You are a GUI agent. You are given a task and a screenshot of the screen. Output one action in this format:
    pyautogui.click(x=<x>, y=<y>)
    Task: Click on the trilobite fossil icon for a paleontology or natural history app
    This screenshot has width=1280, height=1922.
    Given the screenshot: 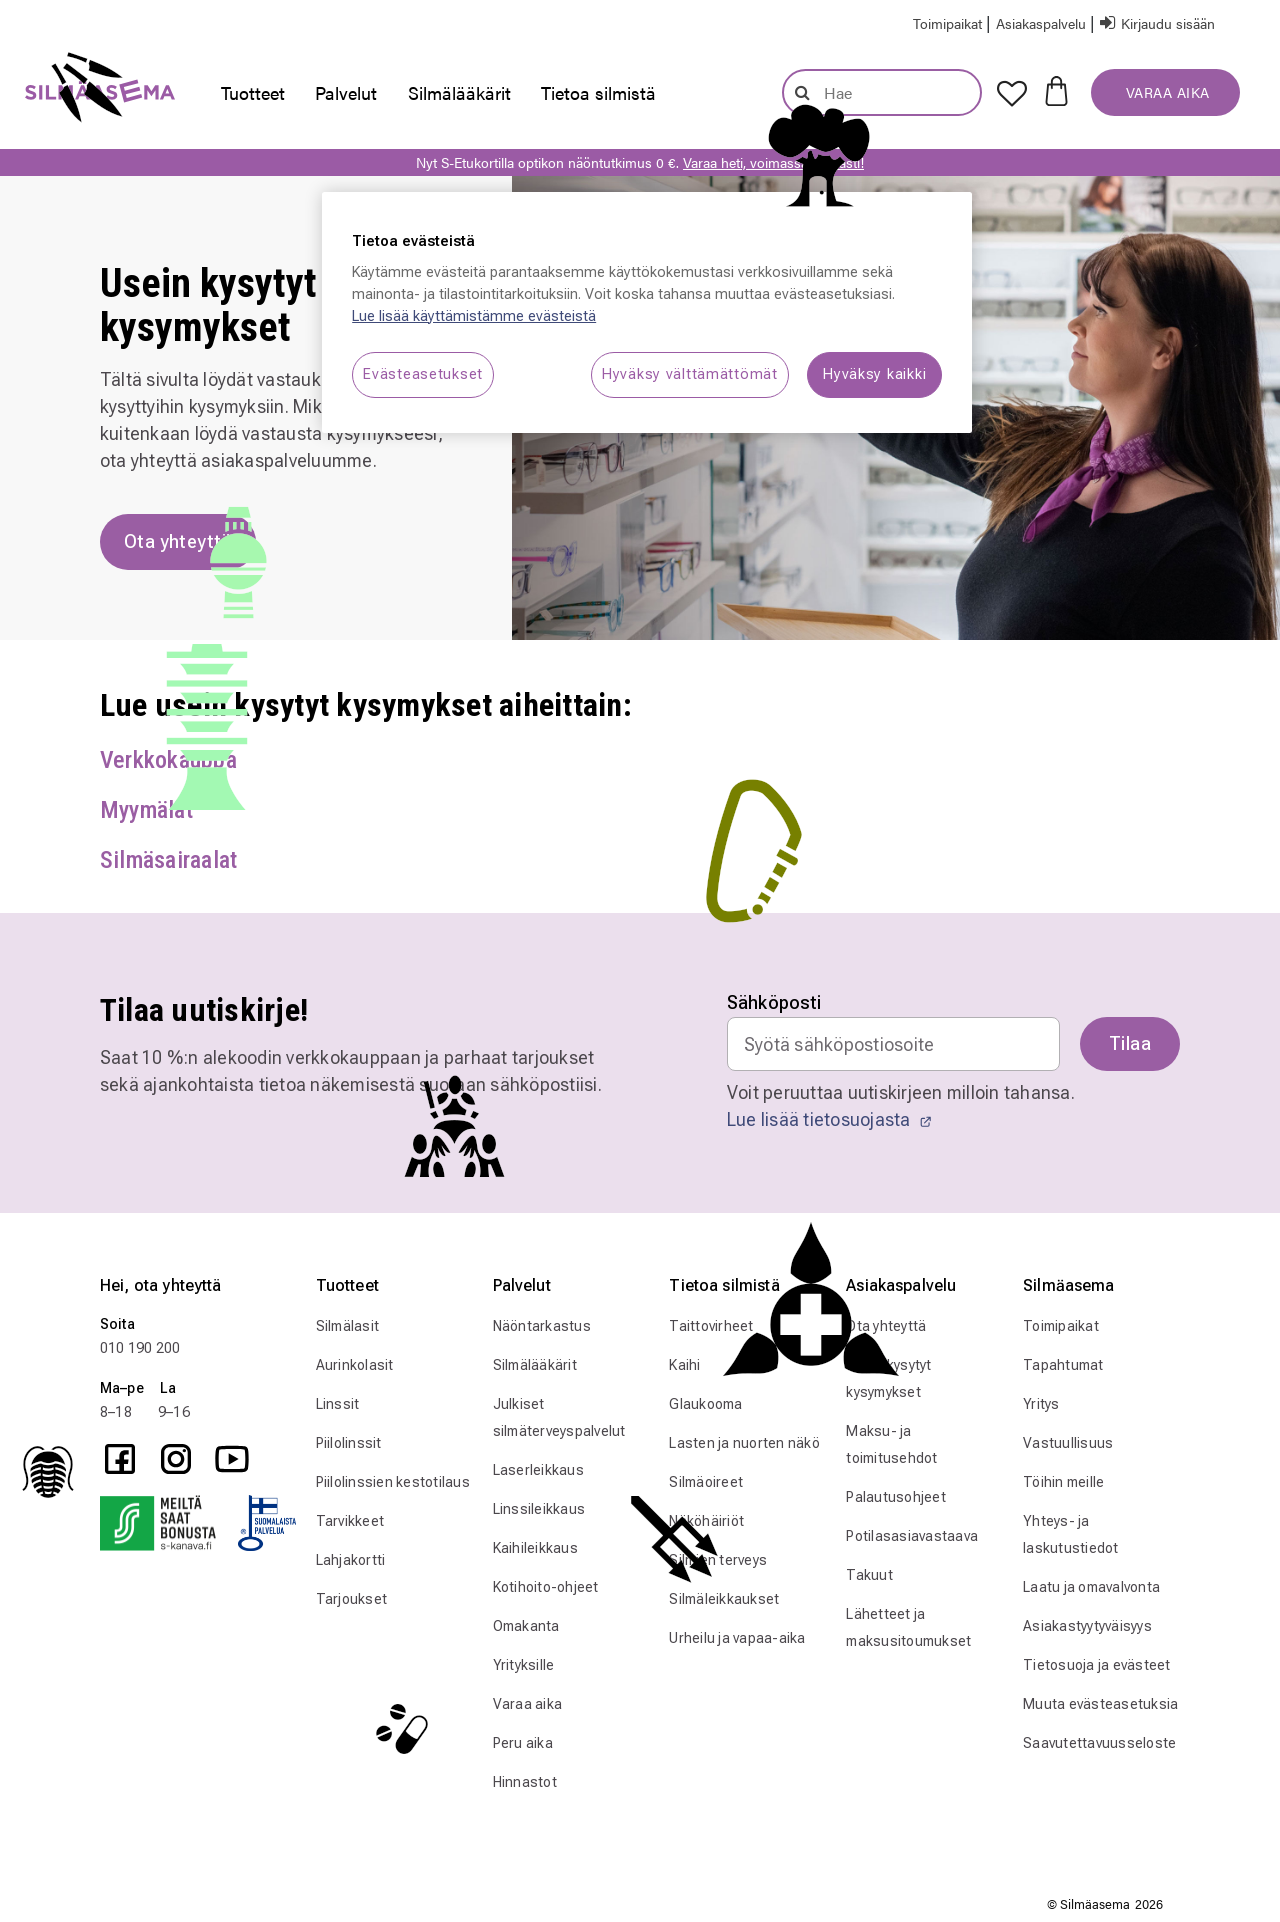 What is the action you would take?
    pyautogui.click(x=48, y=1472)
    